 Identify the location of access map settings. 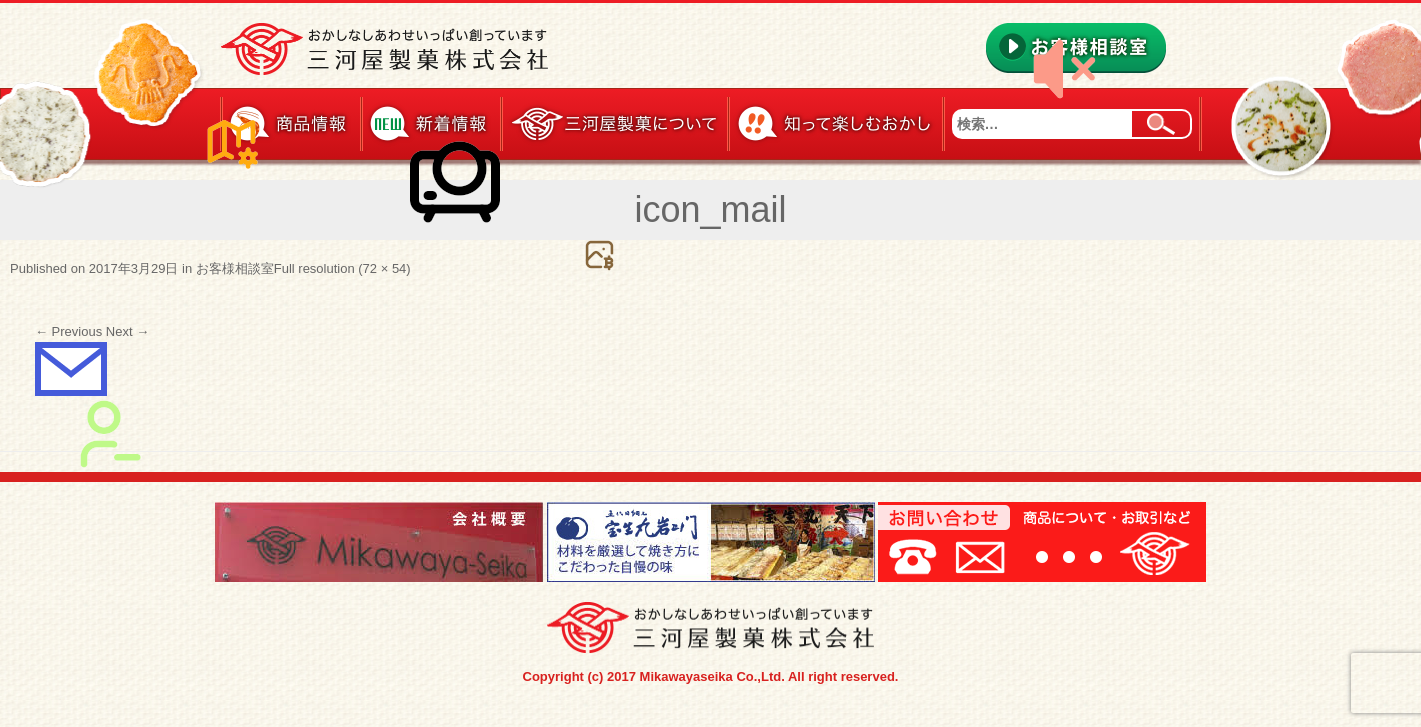
(231, 141).